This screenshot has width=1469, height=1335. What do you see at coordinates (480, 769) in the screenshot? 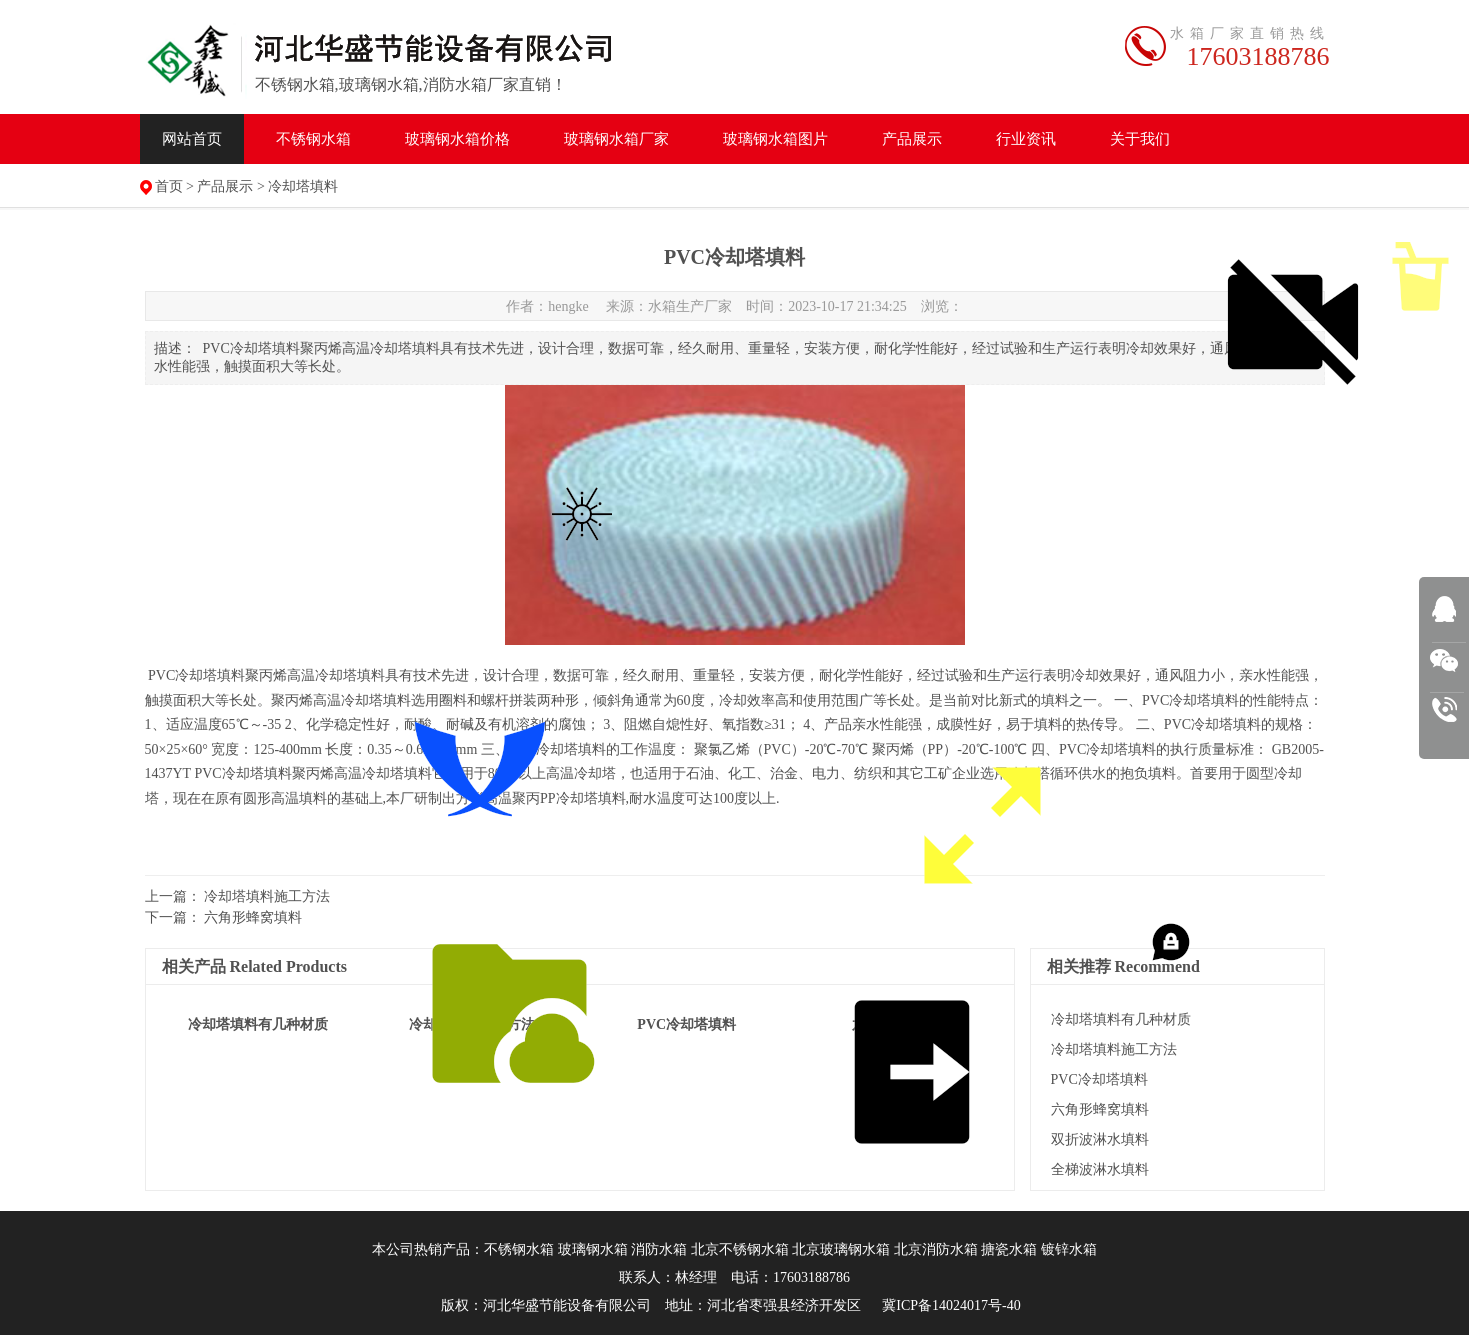
I see `xmpp messaging protocol logo` at bounding box center [480, 769].